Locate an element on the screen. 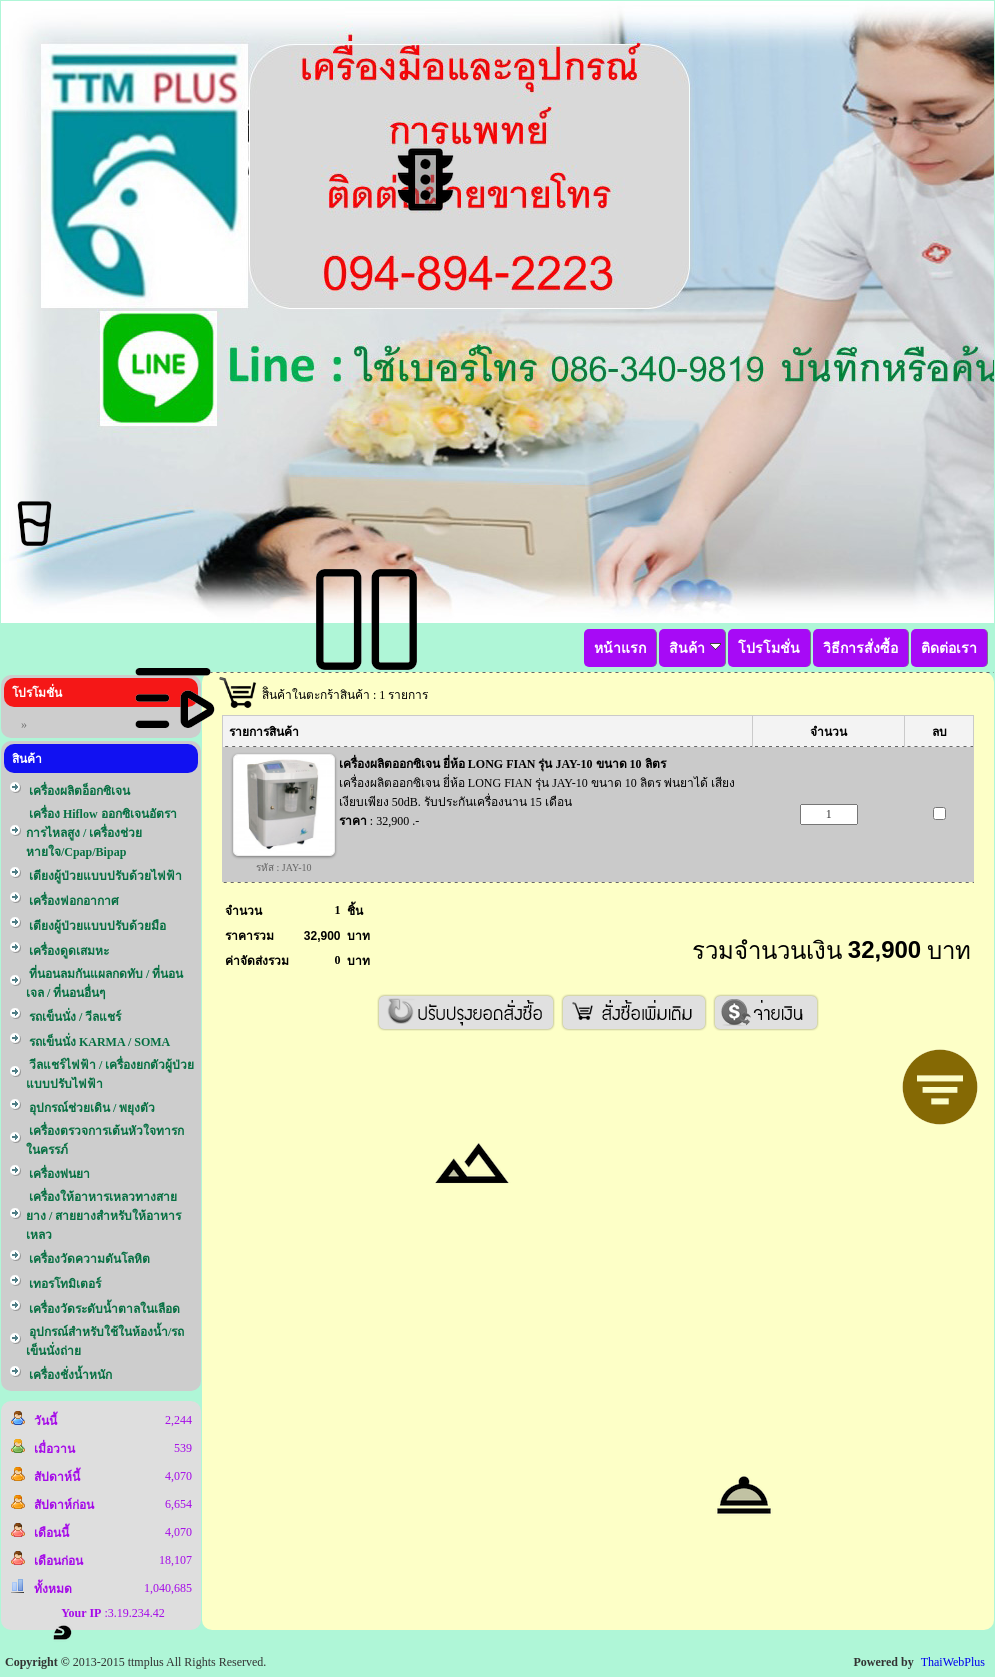  filter photos by landscape or mountain scenes is located at coordinates (472, 1163).